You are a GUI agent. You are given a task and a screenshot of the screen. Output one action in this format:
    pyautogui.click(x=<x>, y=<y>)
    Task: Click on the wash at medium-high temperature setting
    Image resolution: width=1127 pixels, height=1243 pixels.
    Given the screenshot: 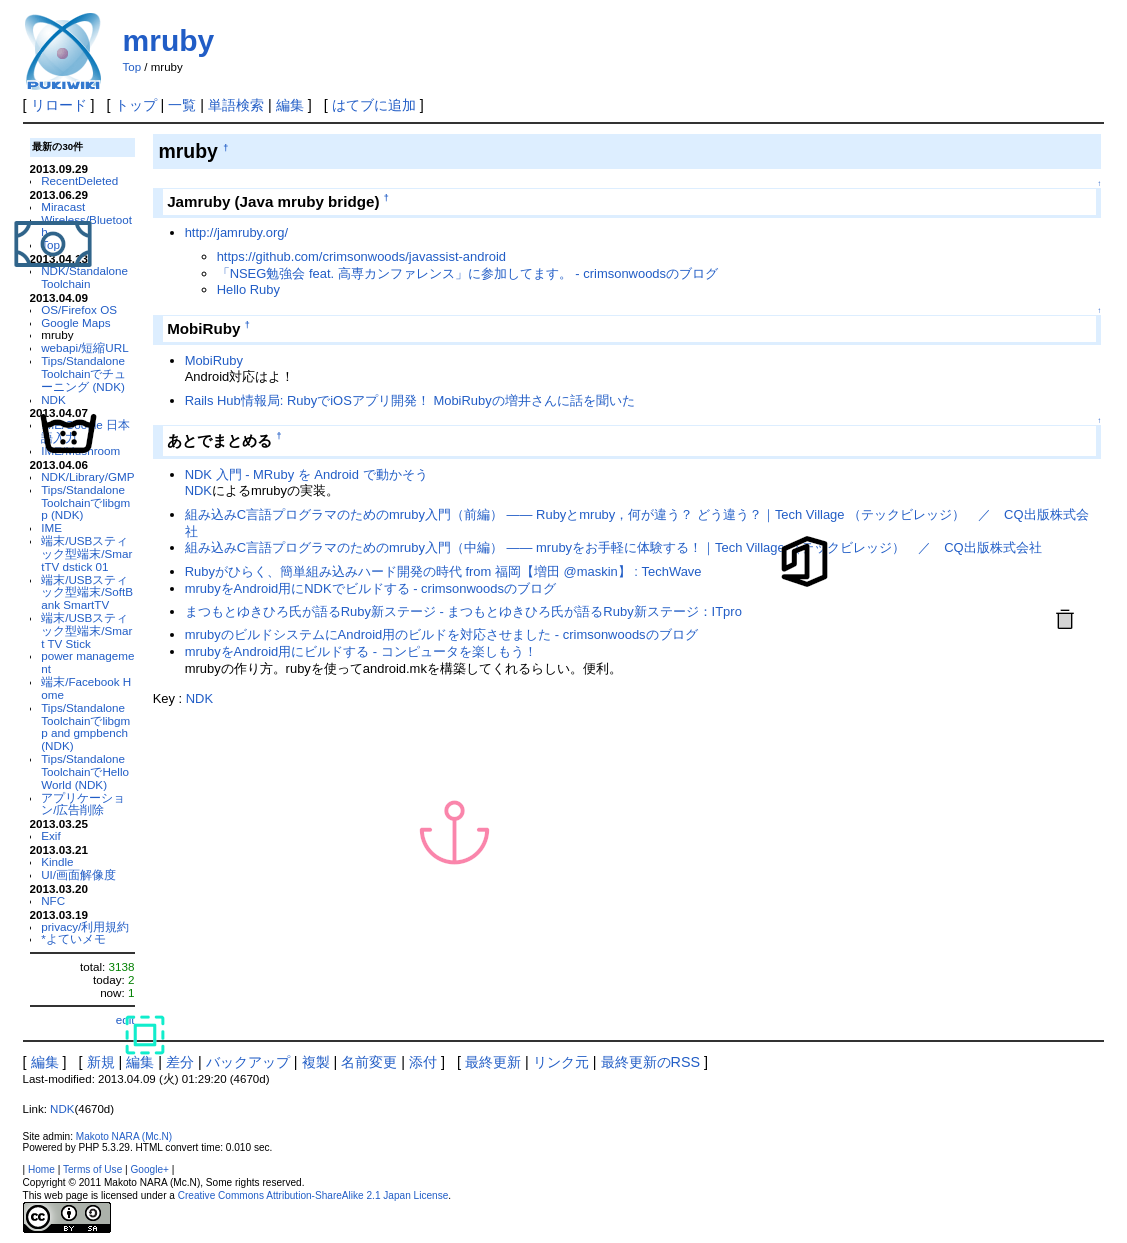 What is the action you would take?
    pyautogui.click(x=68, y=433)
    